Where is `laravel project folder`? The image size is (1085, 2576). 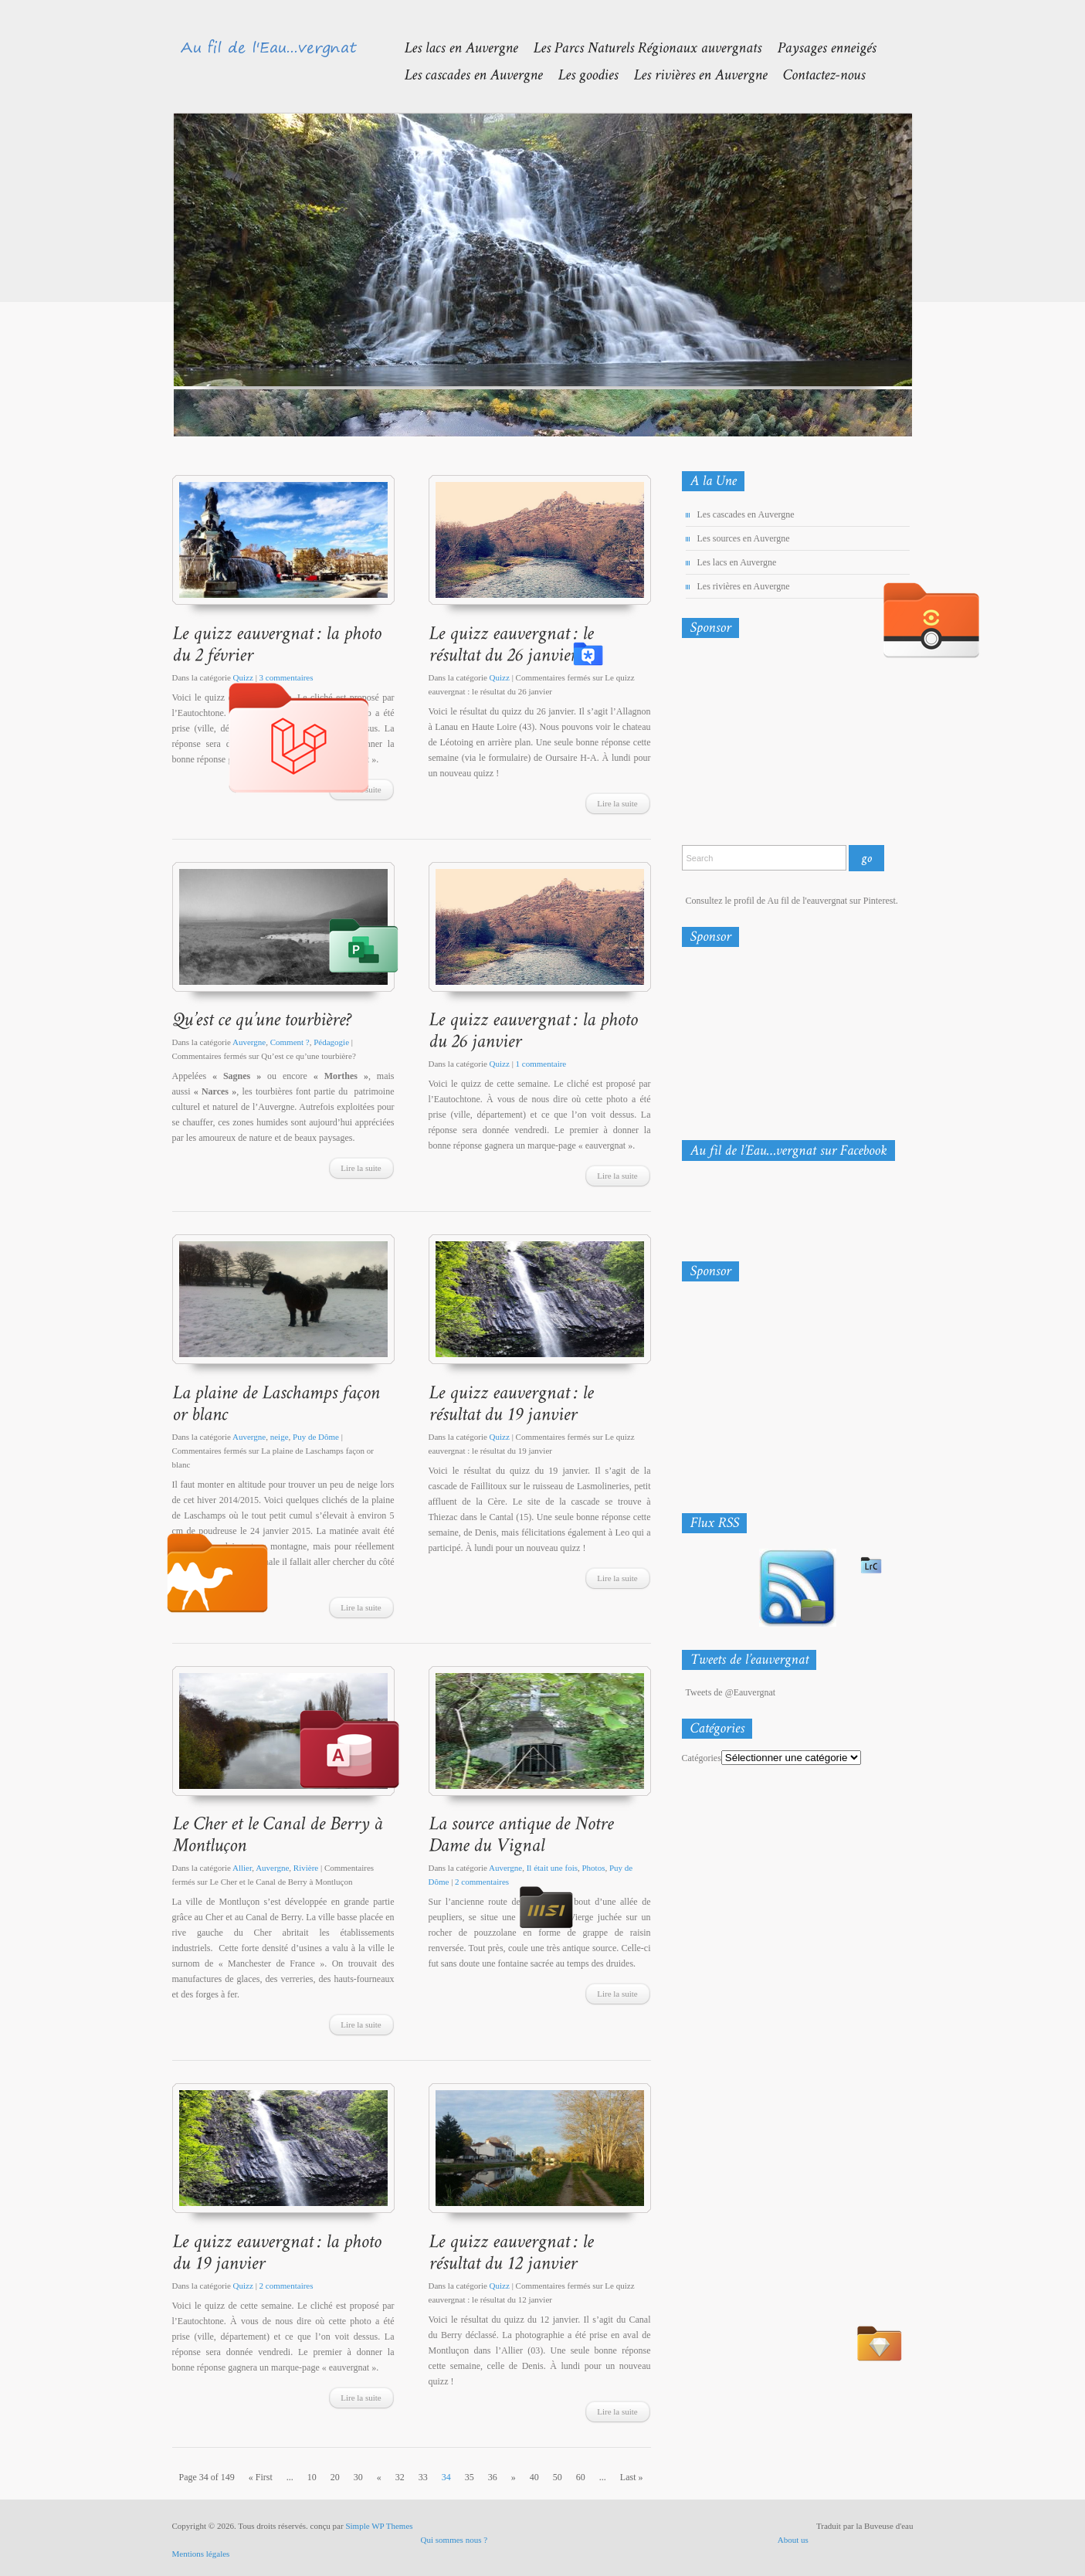 laravel project folder is located at coordinates (298, 742).